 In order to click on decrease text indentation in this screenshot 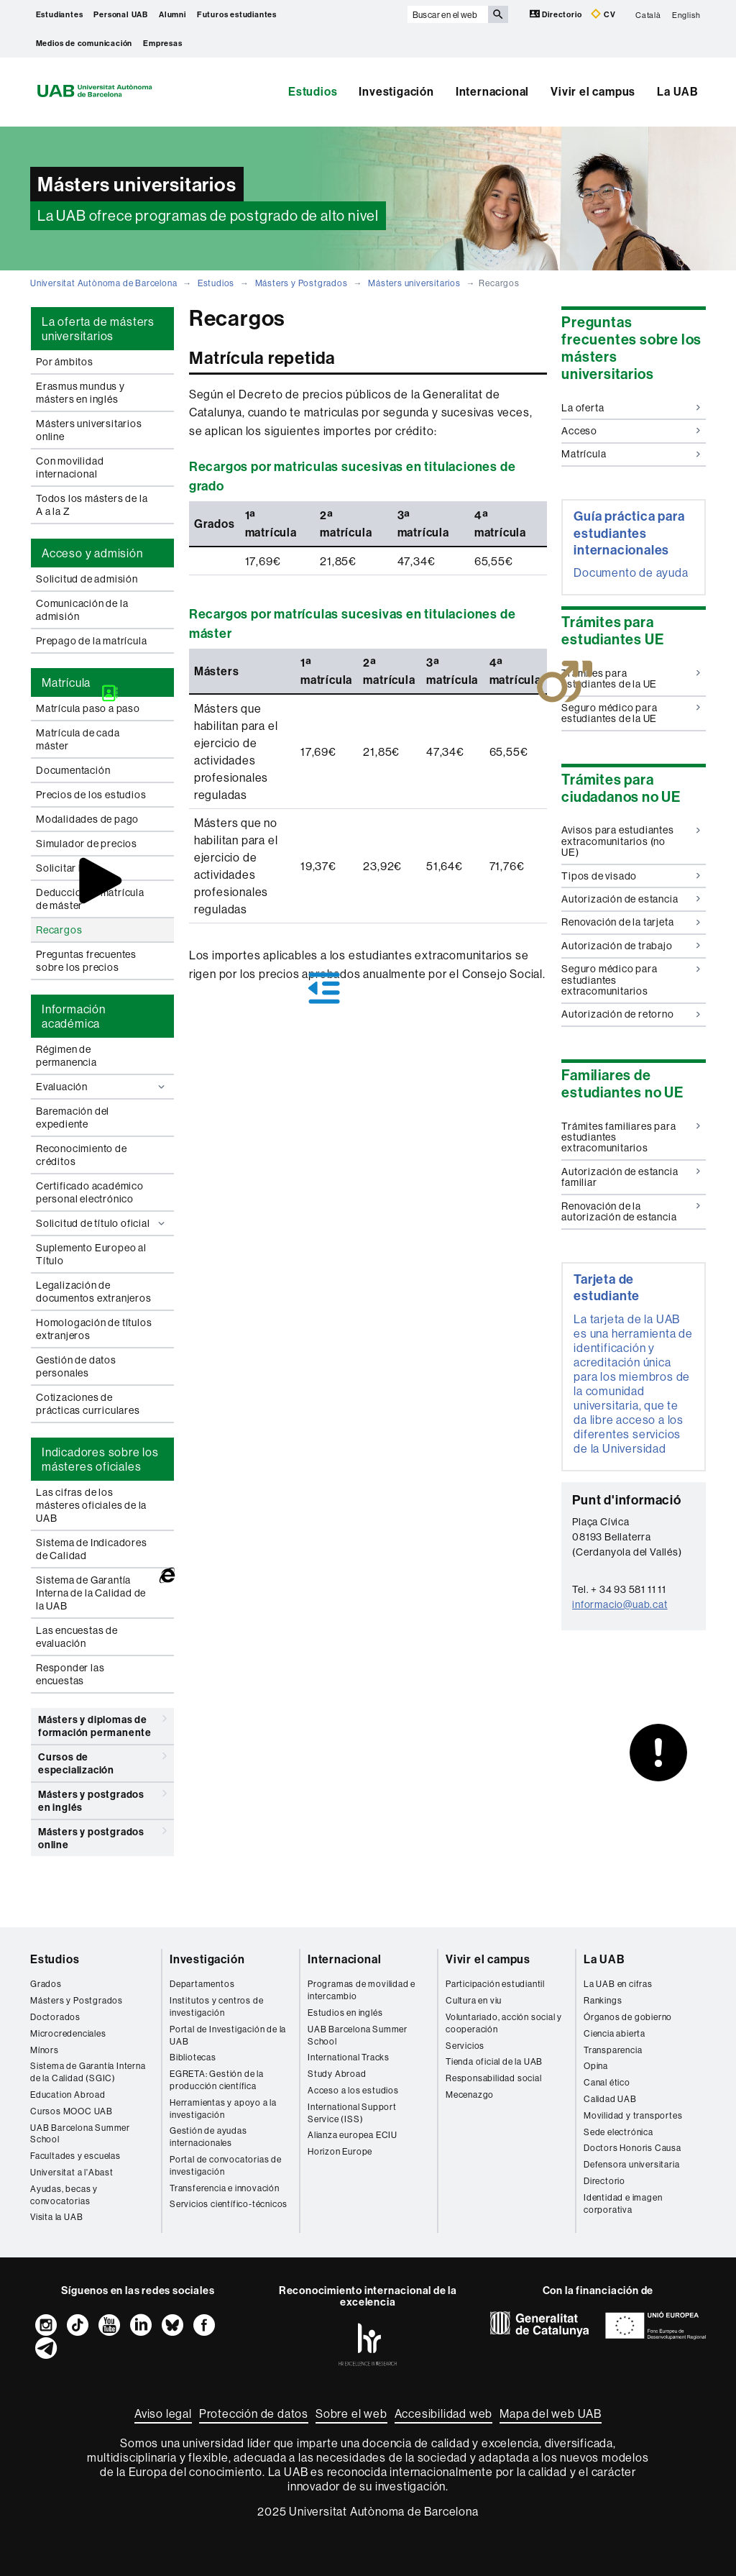, I will do `click(324, 988)`.